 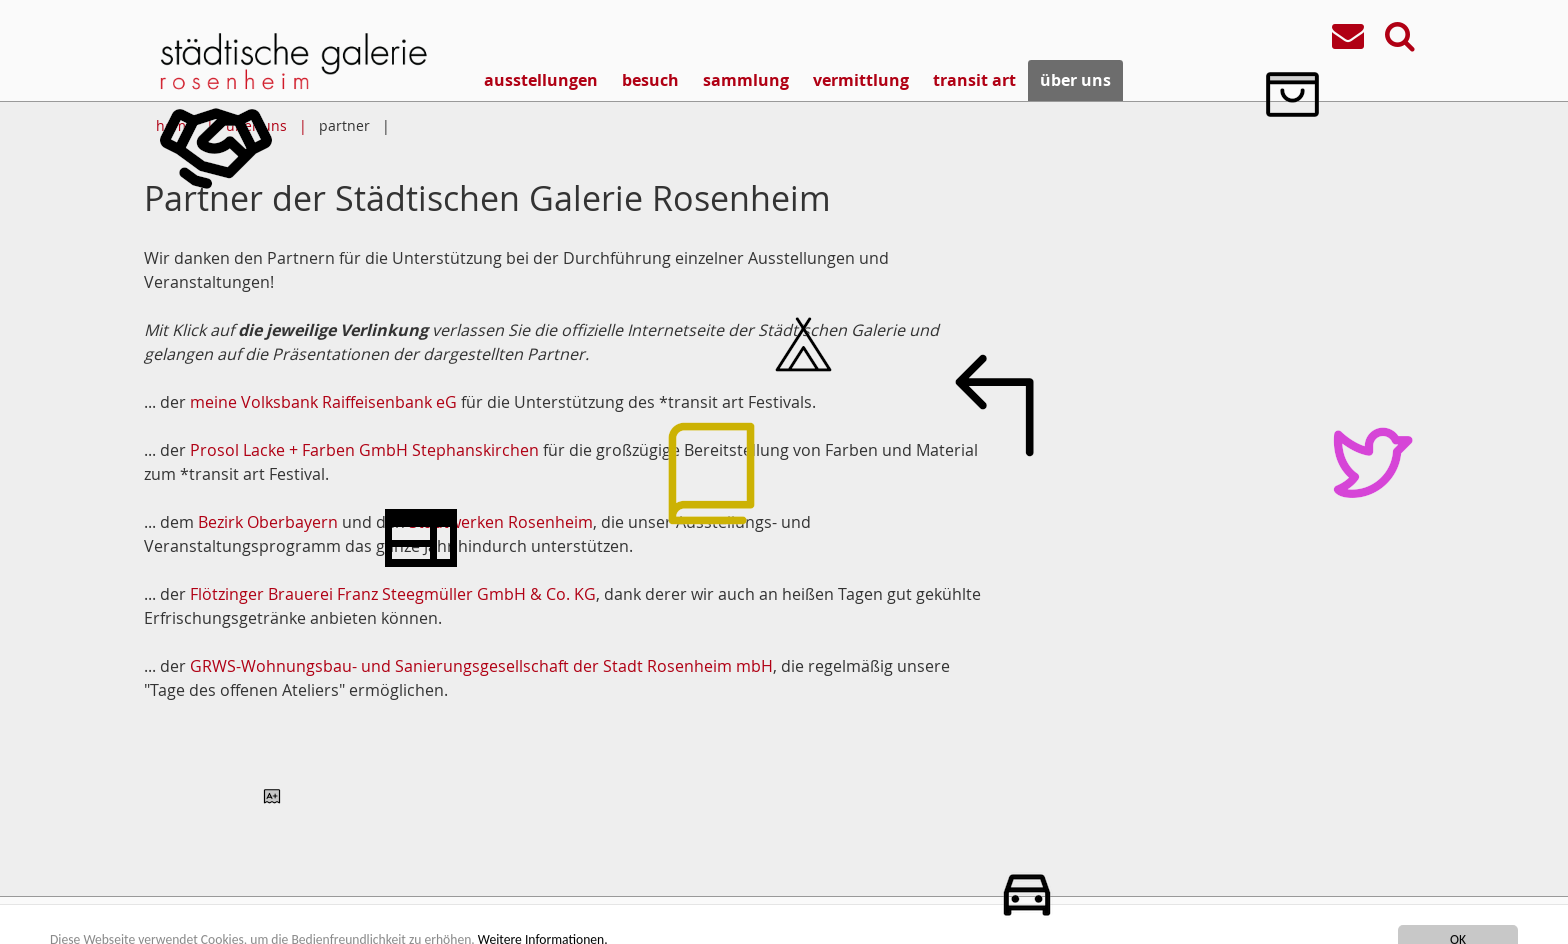 I want to click on indicates a partnership or collaboration, so click(x=216, y=145).